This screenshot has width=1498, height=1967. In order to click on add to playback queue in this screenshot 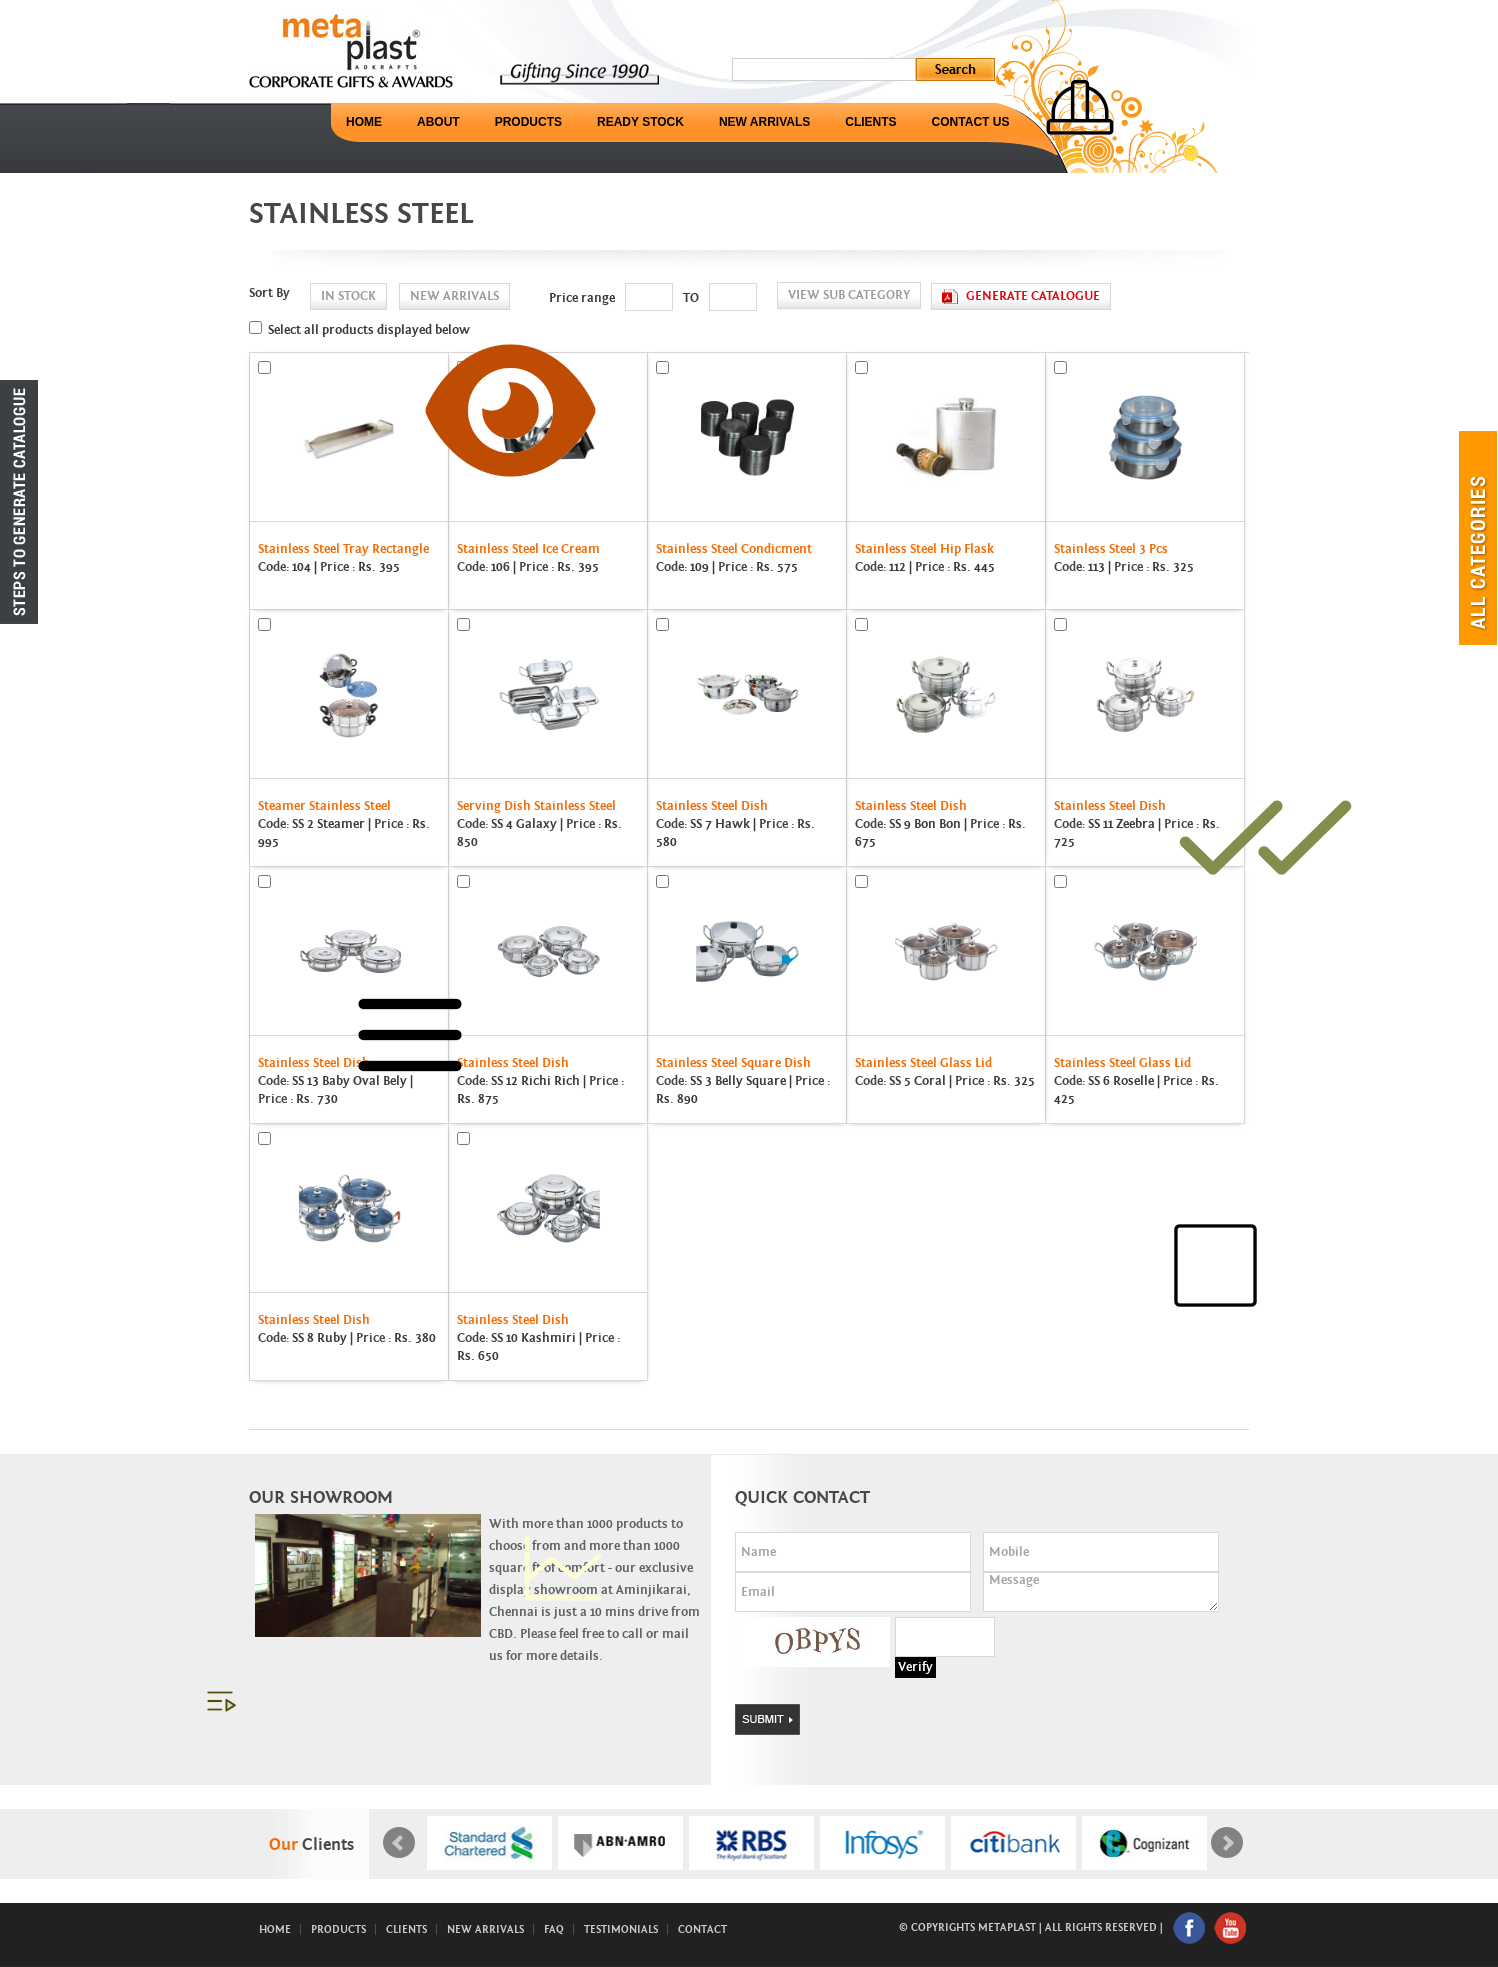, I will do `click(220, 1701)`.